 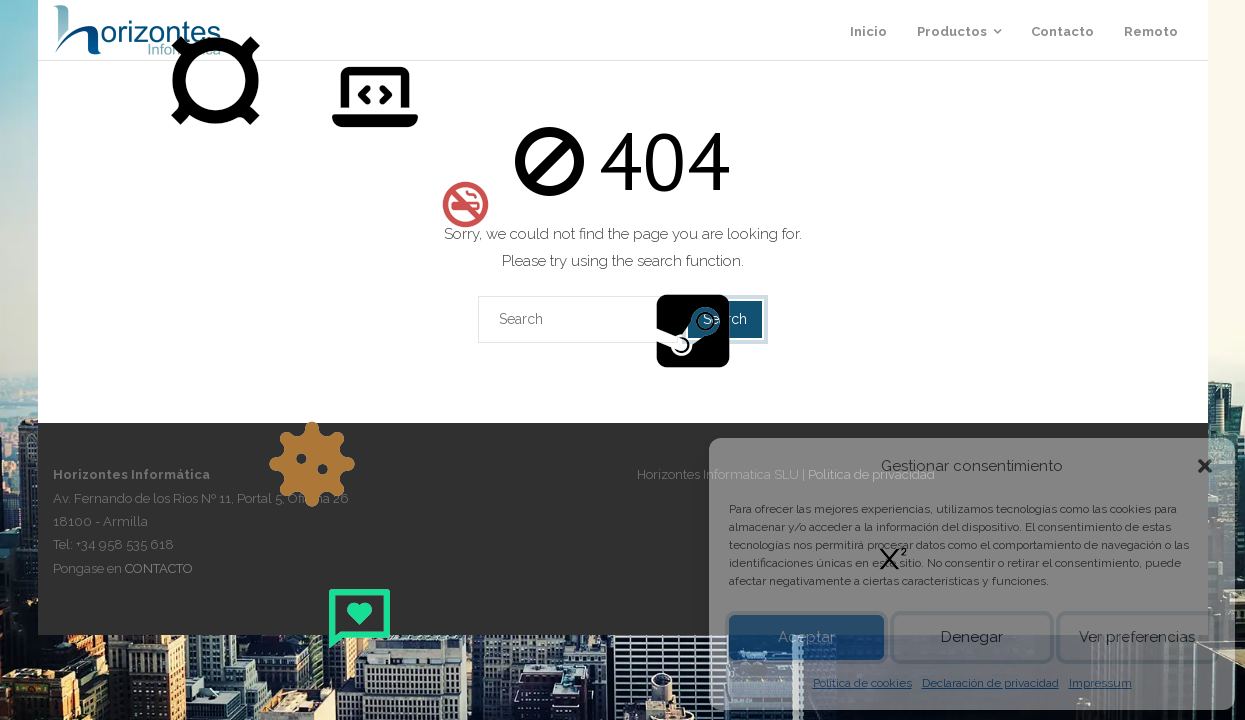 What do you see at coordinates (891, 558) in the screenshot?
I see `format selected text as superscript` at bounding box center [891, 558].